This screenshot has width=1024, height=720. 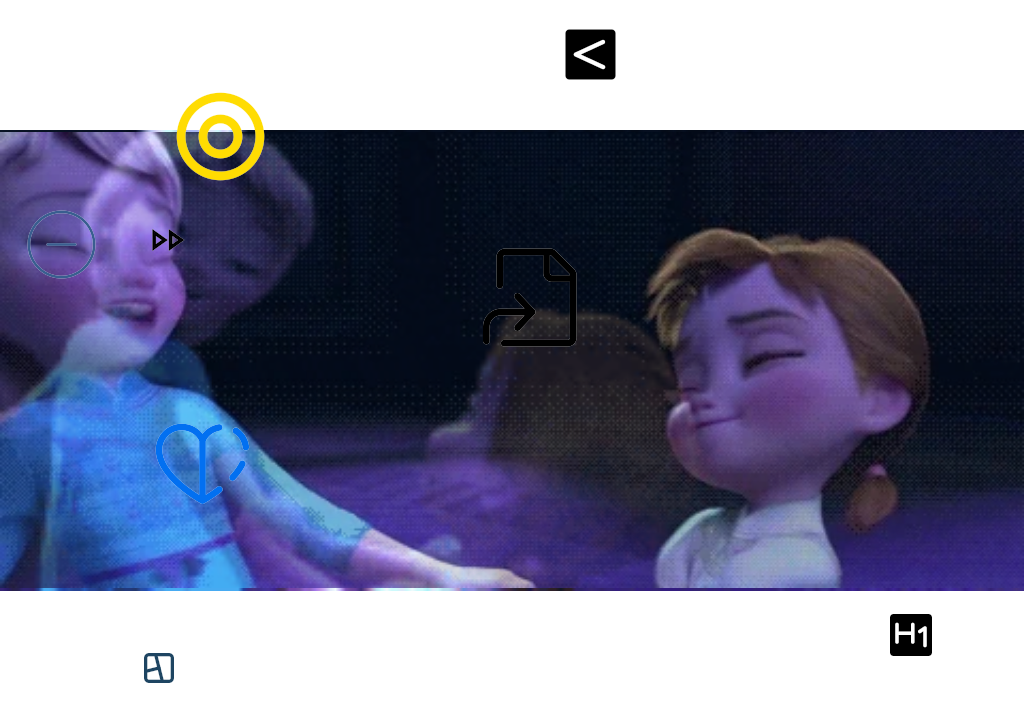 What do you see at coordinates (590, 54) in the screenshot?
I see `navigate to previous item or page` at bounding box center [590, 54].